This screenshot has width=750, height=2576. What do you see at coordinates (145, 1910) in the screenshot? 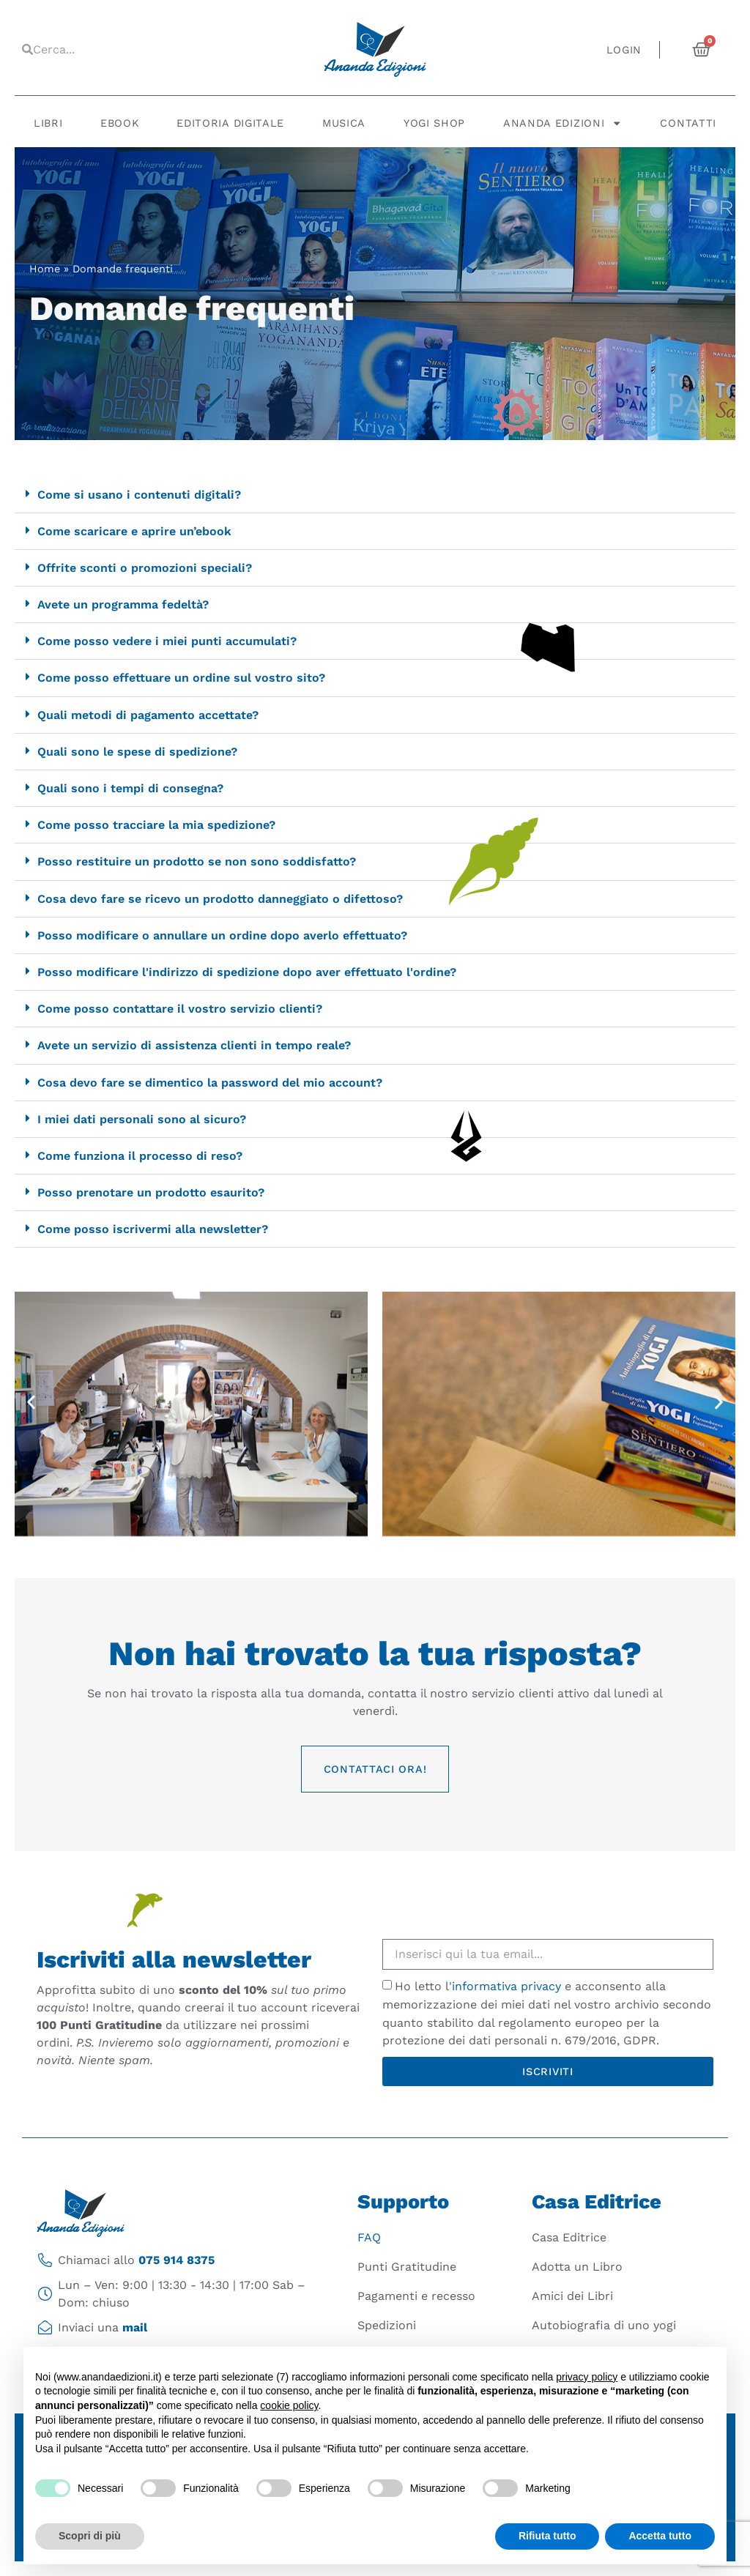
I see `access marine life or ocean-themed content` at bounding box center [145, 1910].